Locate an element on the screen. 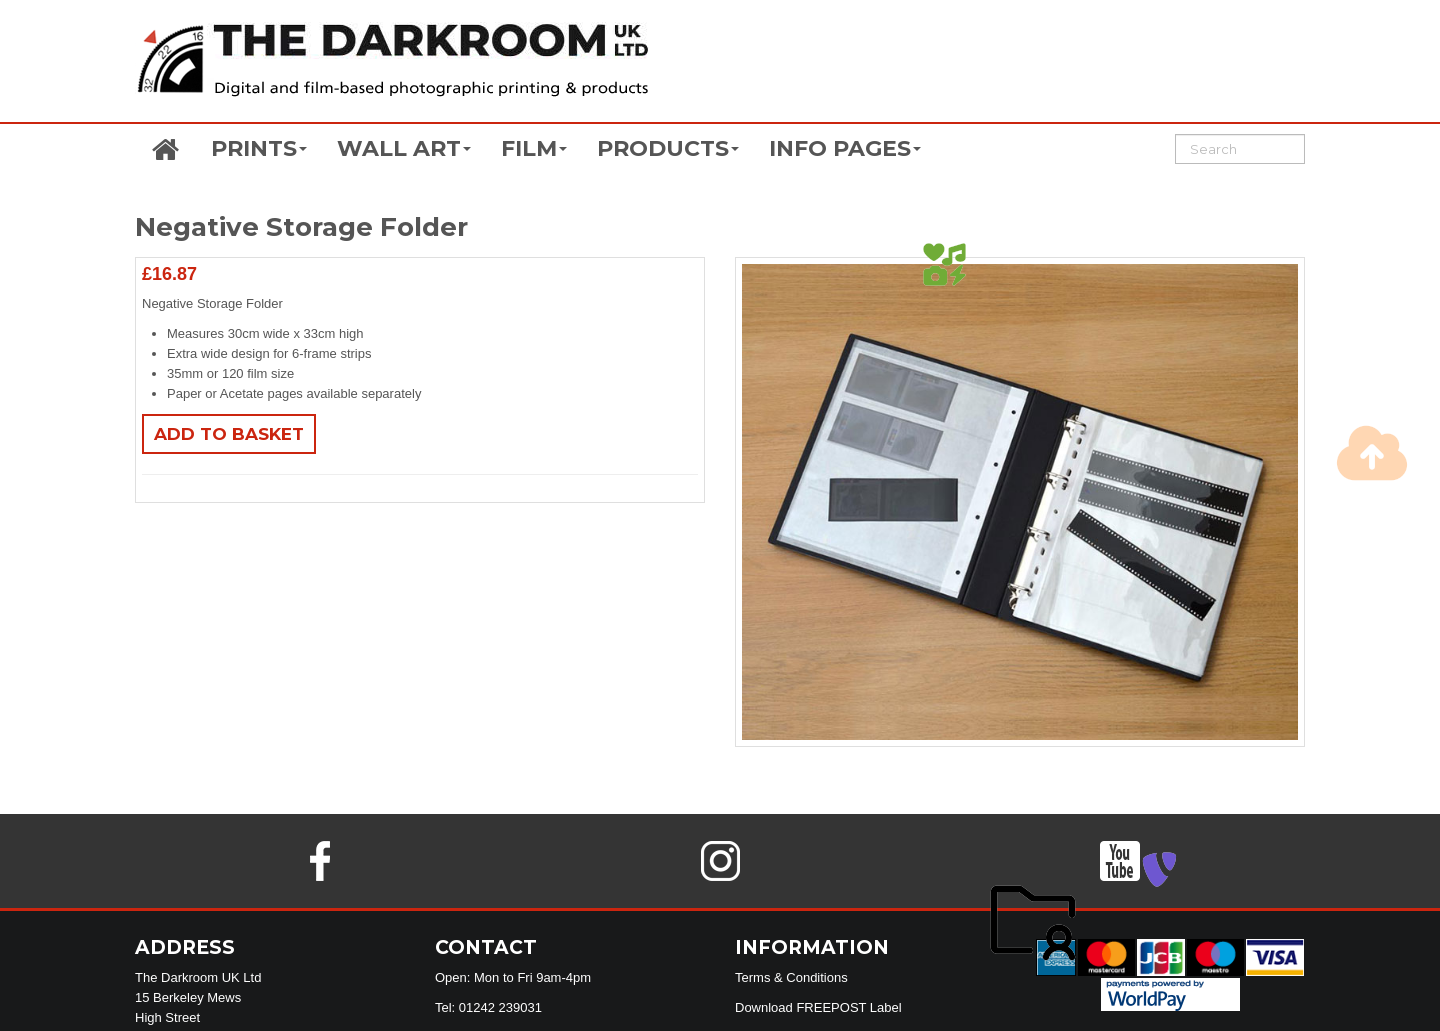 This screenshot has width=1440, height=1031. access user profile folder is located at coordinates (1033, 918).